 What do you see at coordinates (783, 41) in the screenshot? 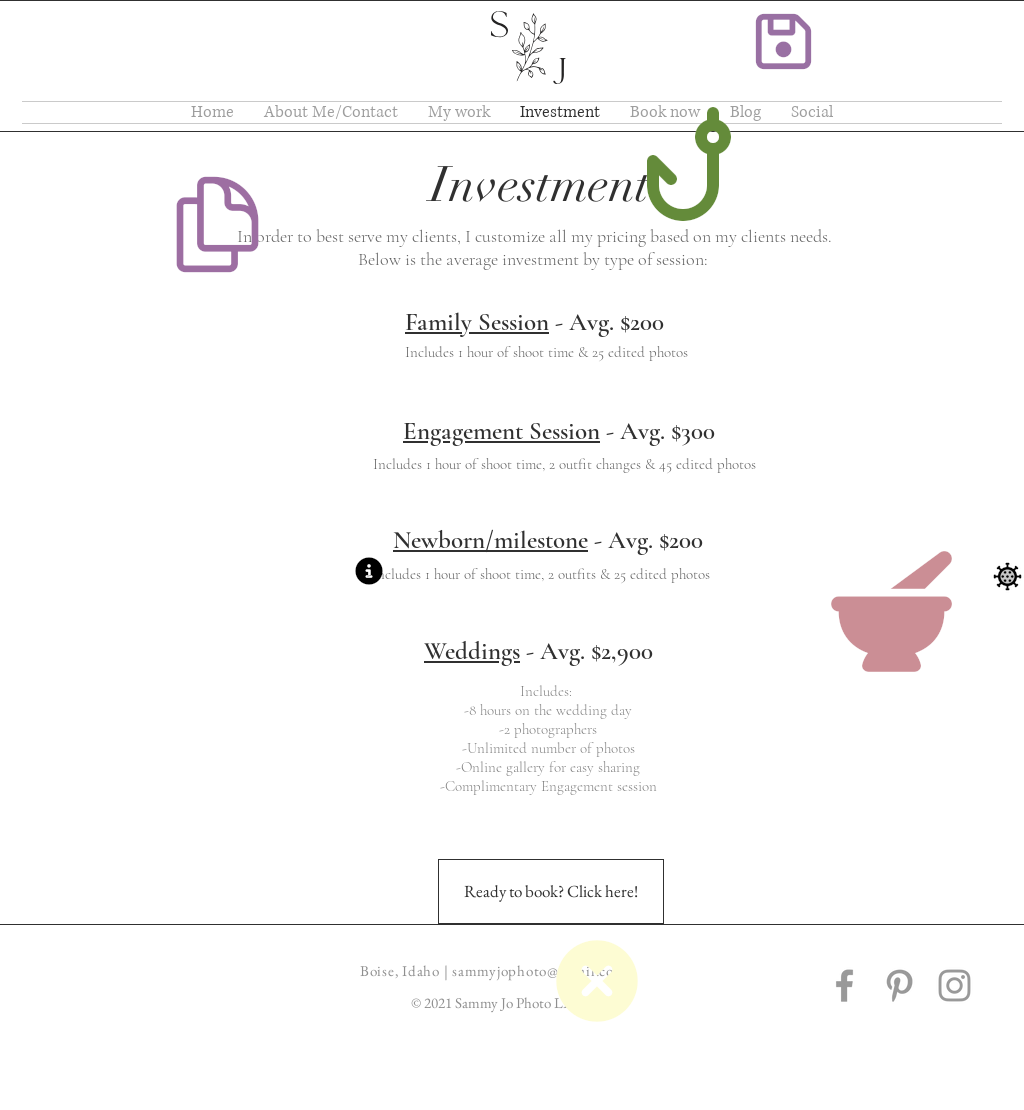
I see `save current file or document` at bounding box center [783, 41].